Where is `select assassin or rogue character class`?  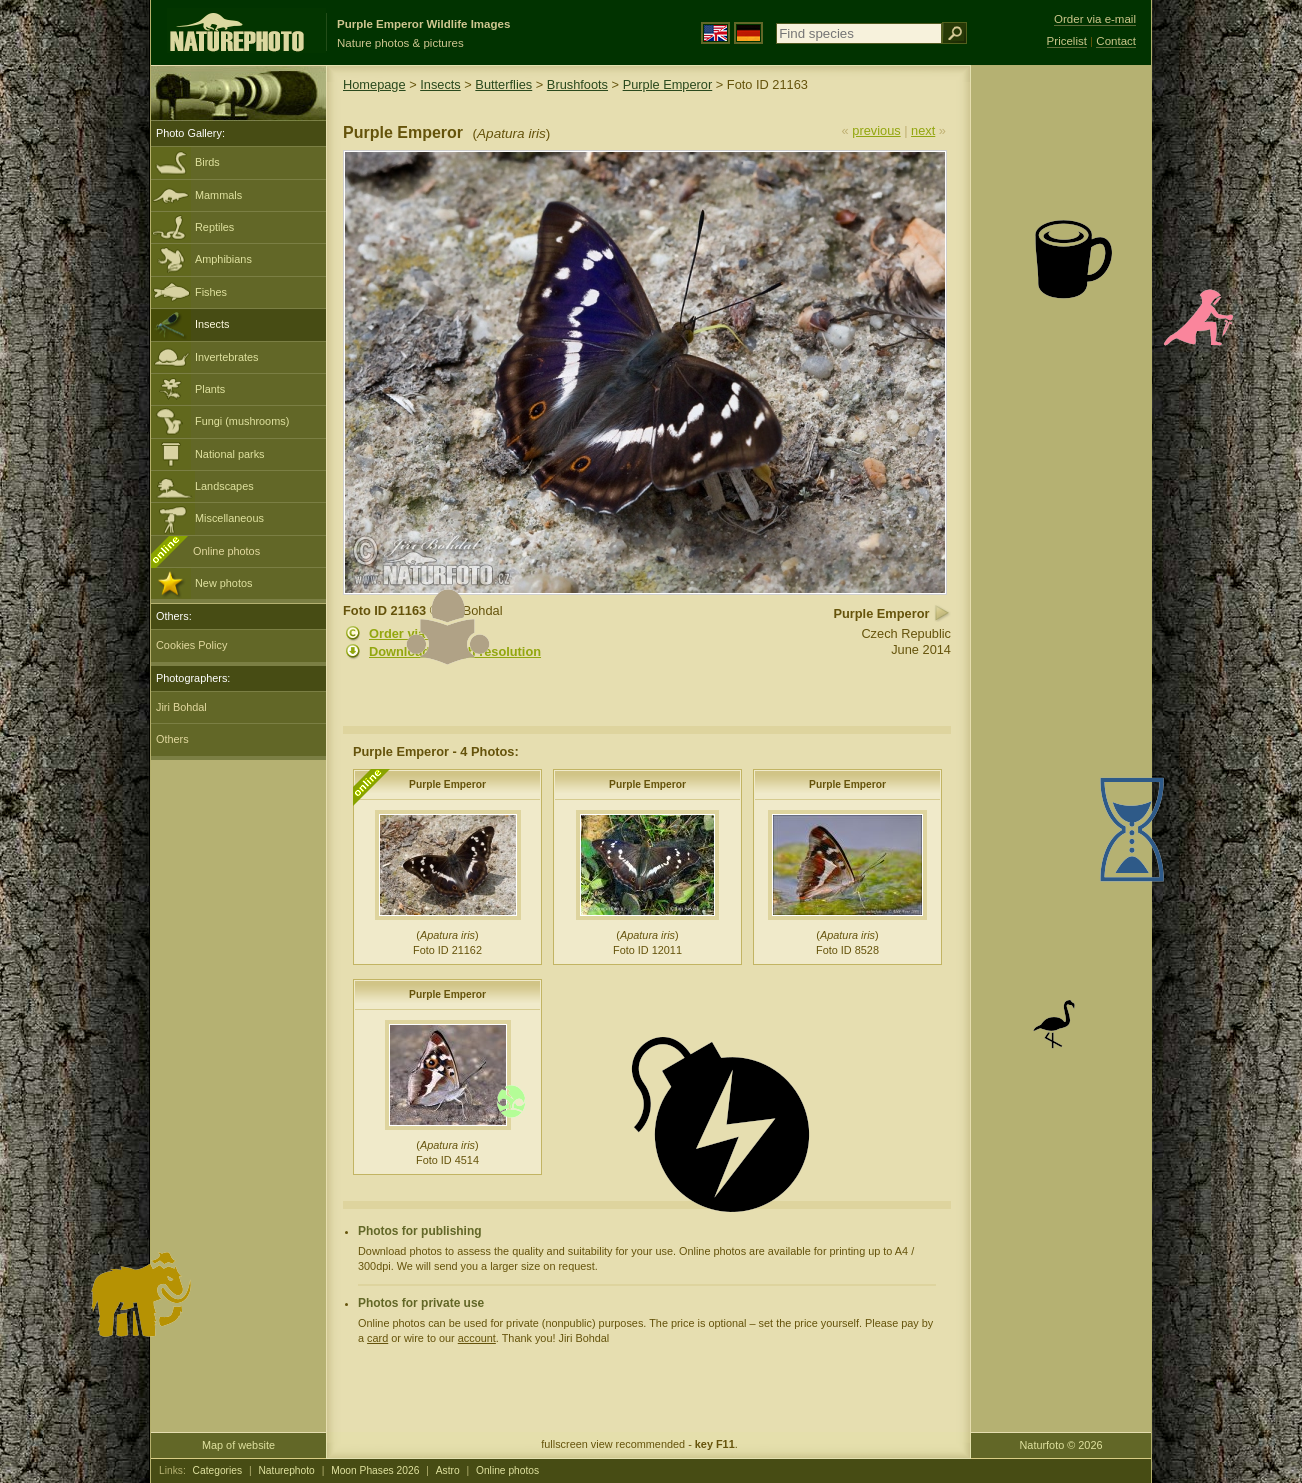 select assassin or rogue character class is located at coordinates (1198, 317).